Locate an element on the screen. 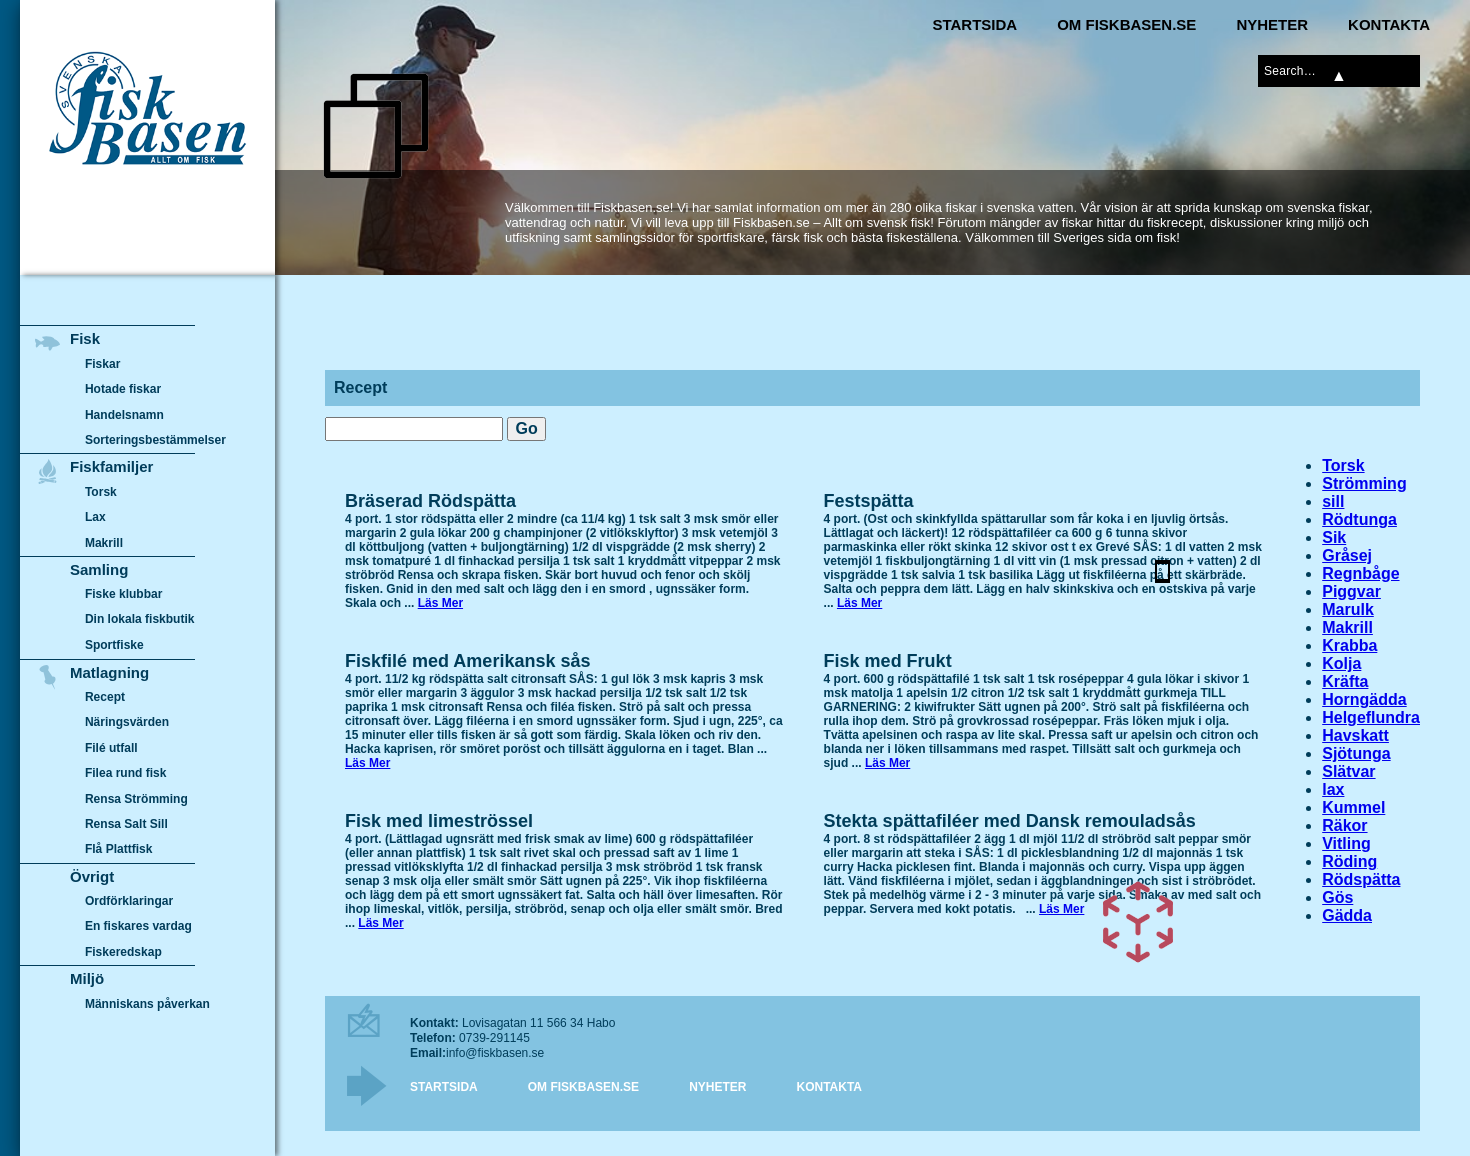 Image resolution: width=1470 pixels, height=1156 pixels. access apple AR features or settings is located at coordinates (1138, 922).